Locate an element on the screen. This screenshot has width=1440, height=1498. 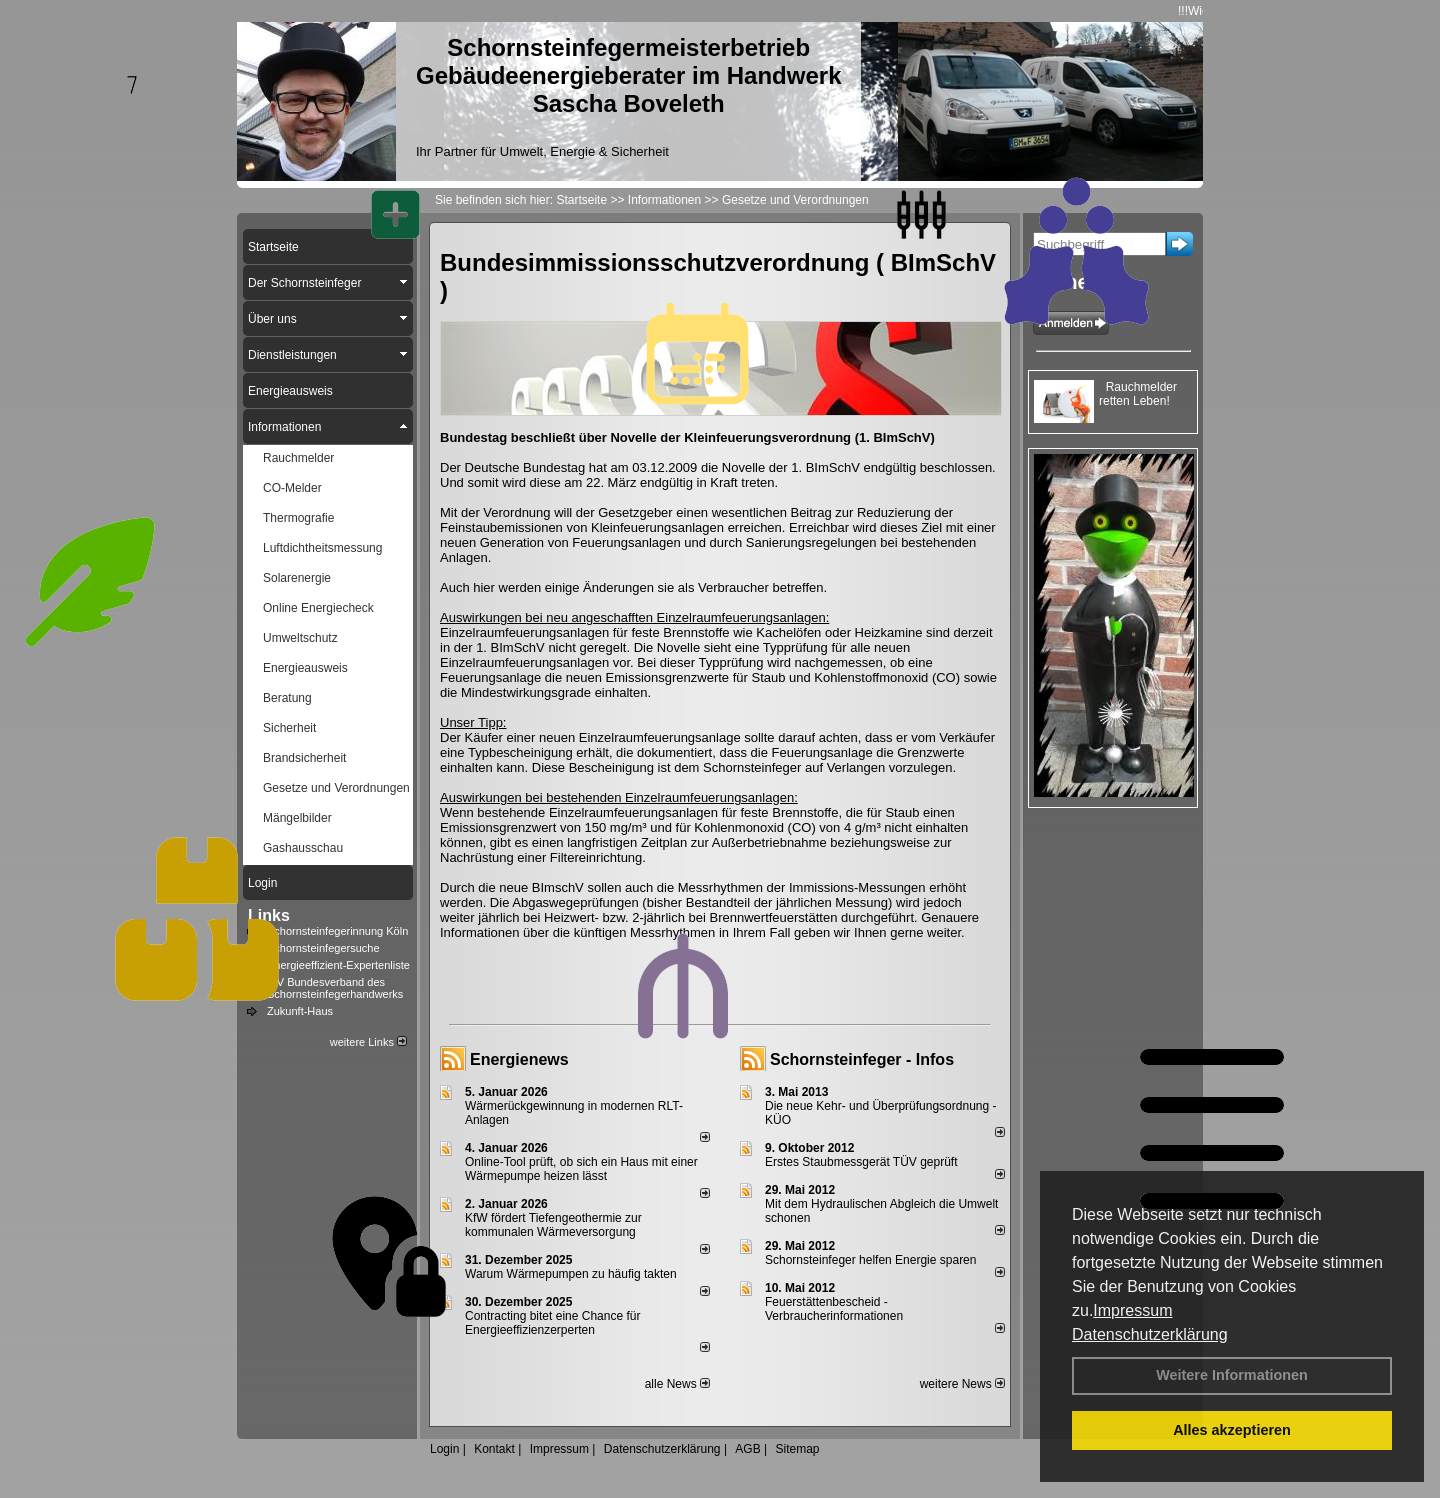
indicates azerbaijani manat currency is located at coordinates (683, 986).